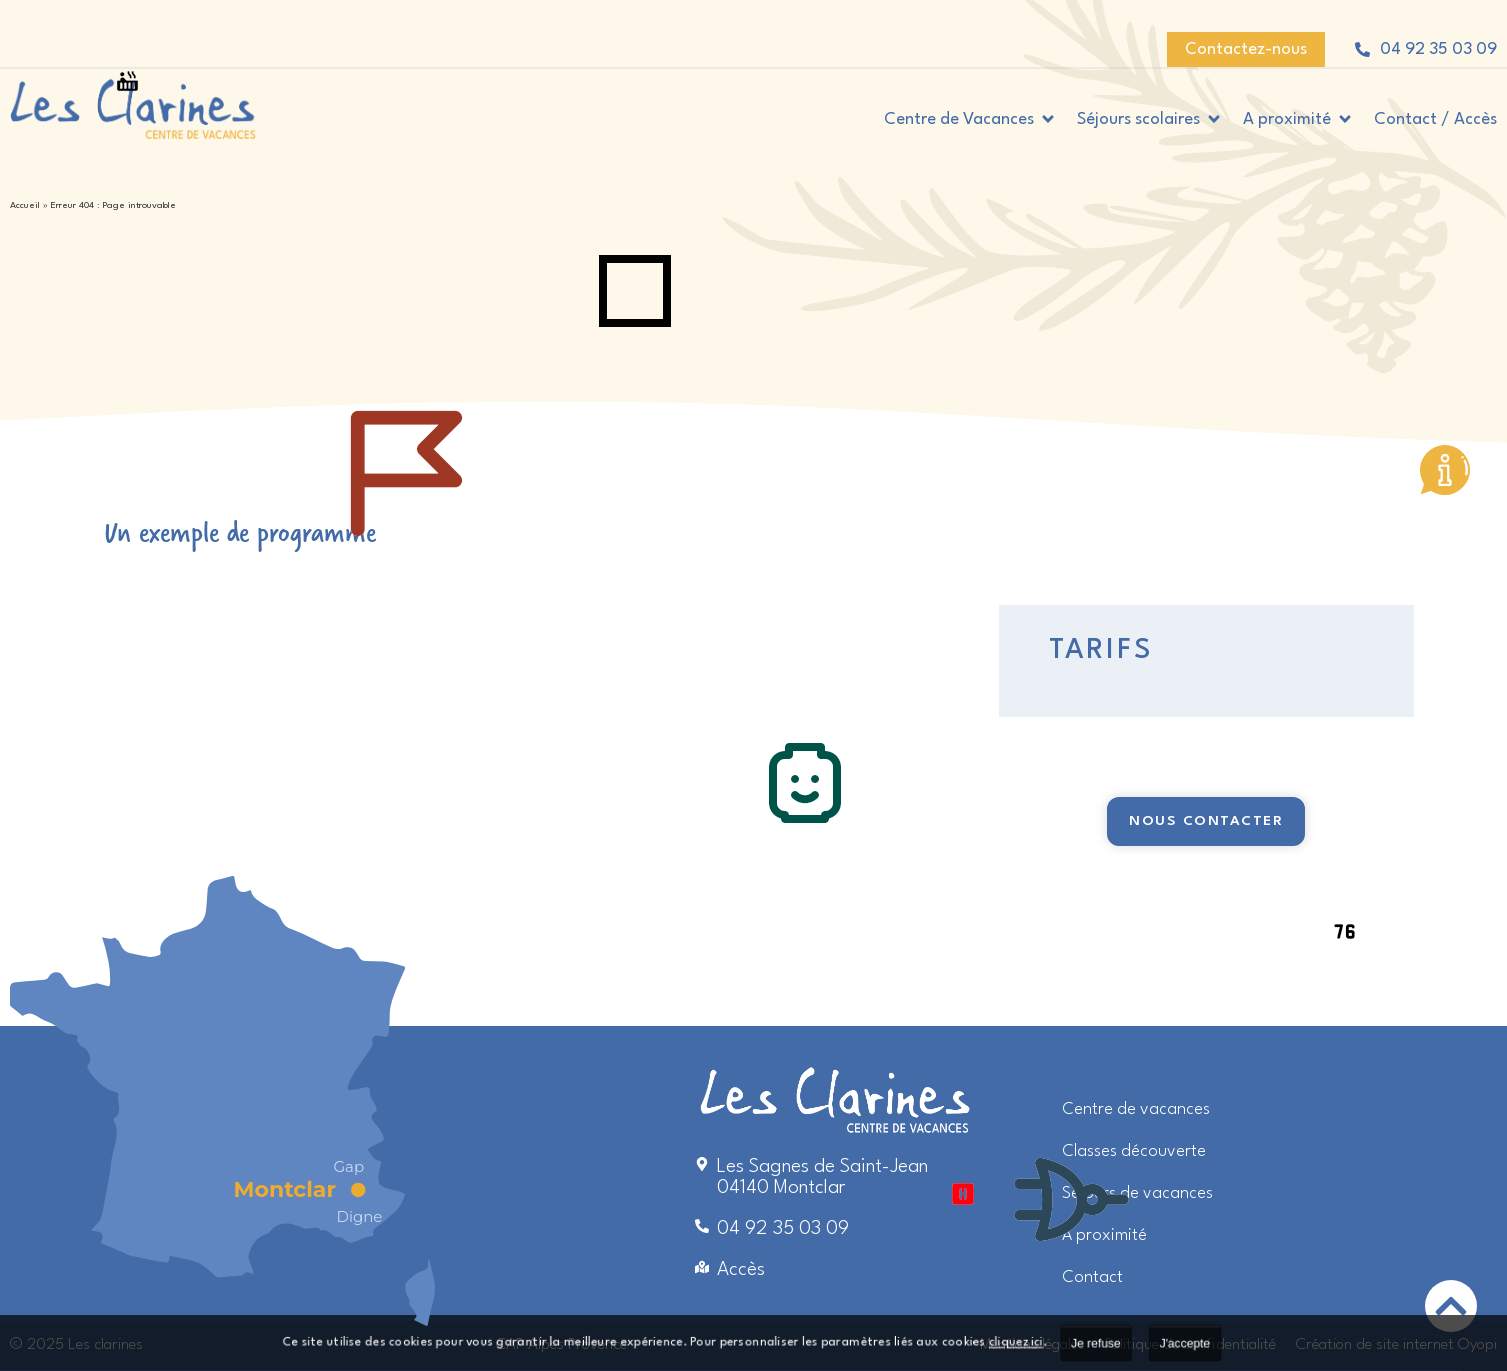  I want to click on NOR logic gate symbol for circuit diagrams, so click(1071, 1199).